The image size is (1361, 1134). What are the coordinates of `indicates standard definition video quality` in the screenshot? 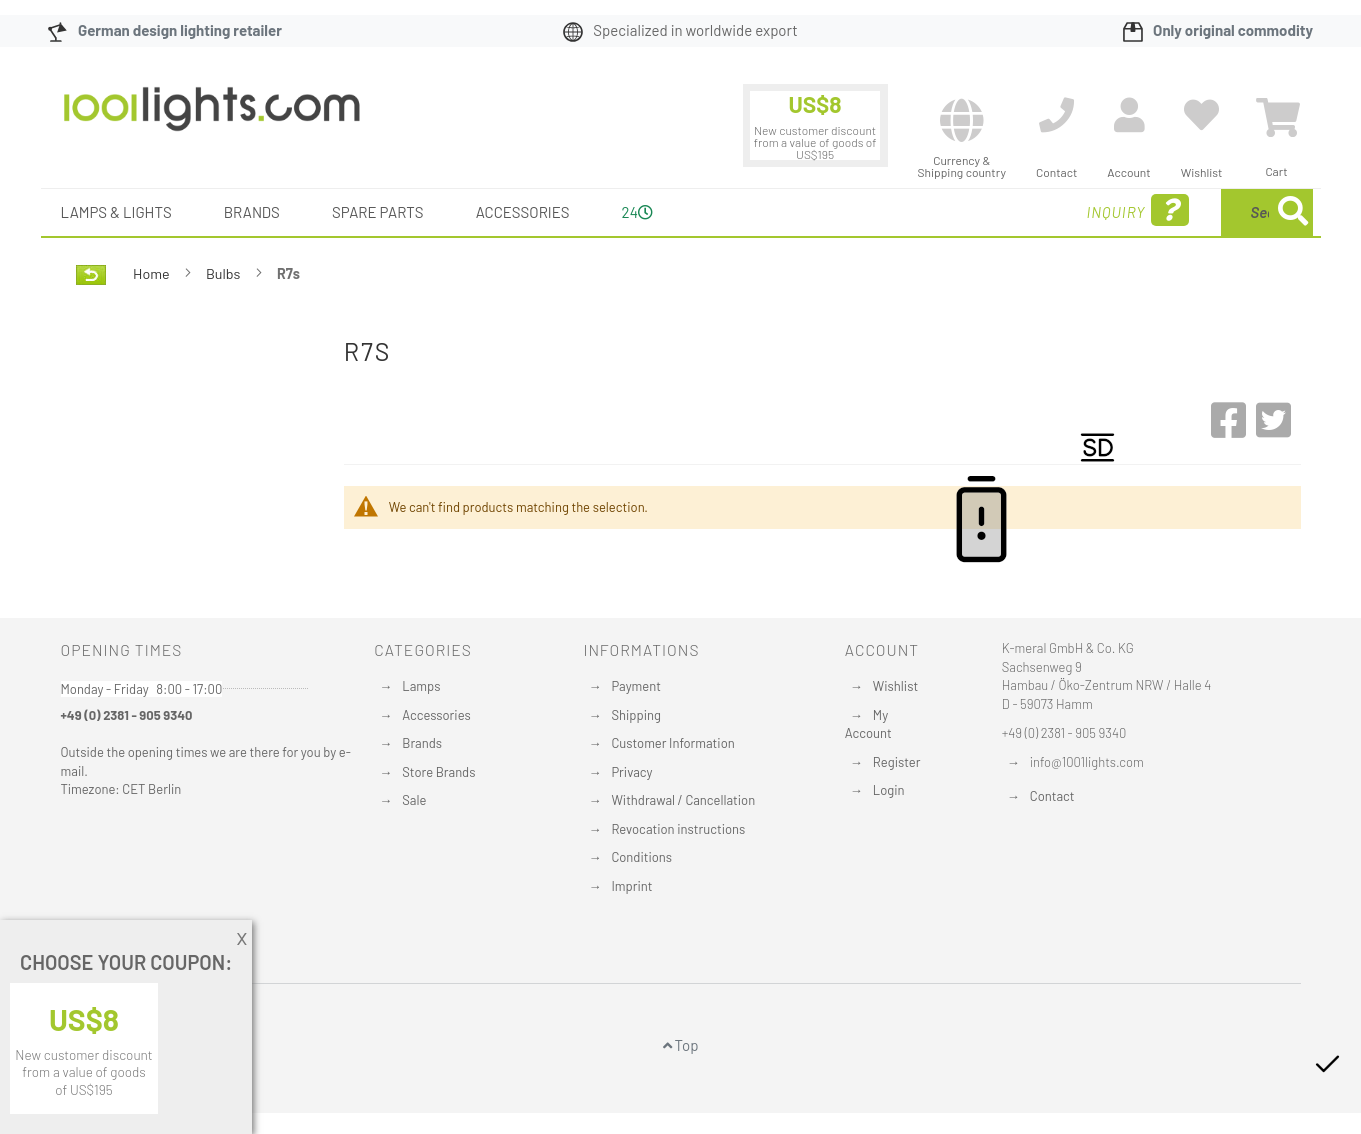 It's located at (1097, 447).